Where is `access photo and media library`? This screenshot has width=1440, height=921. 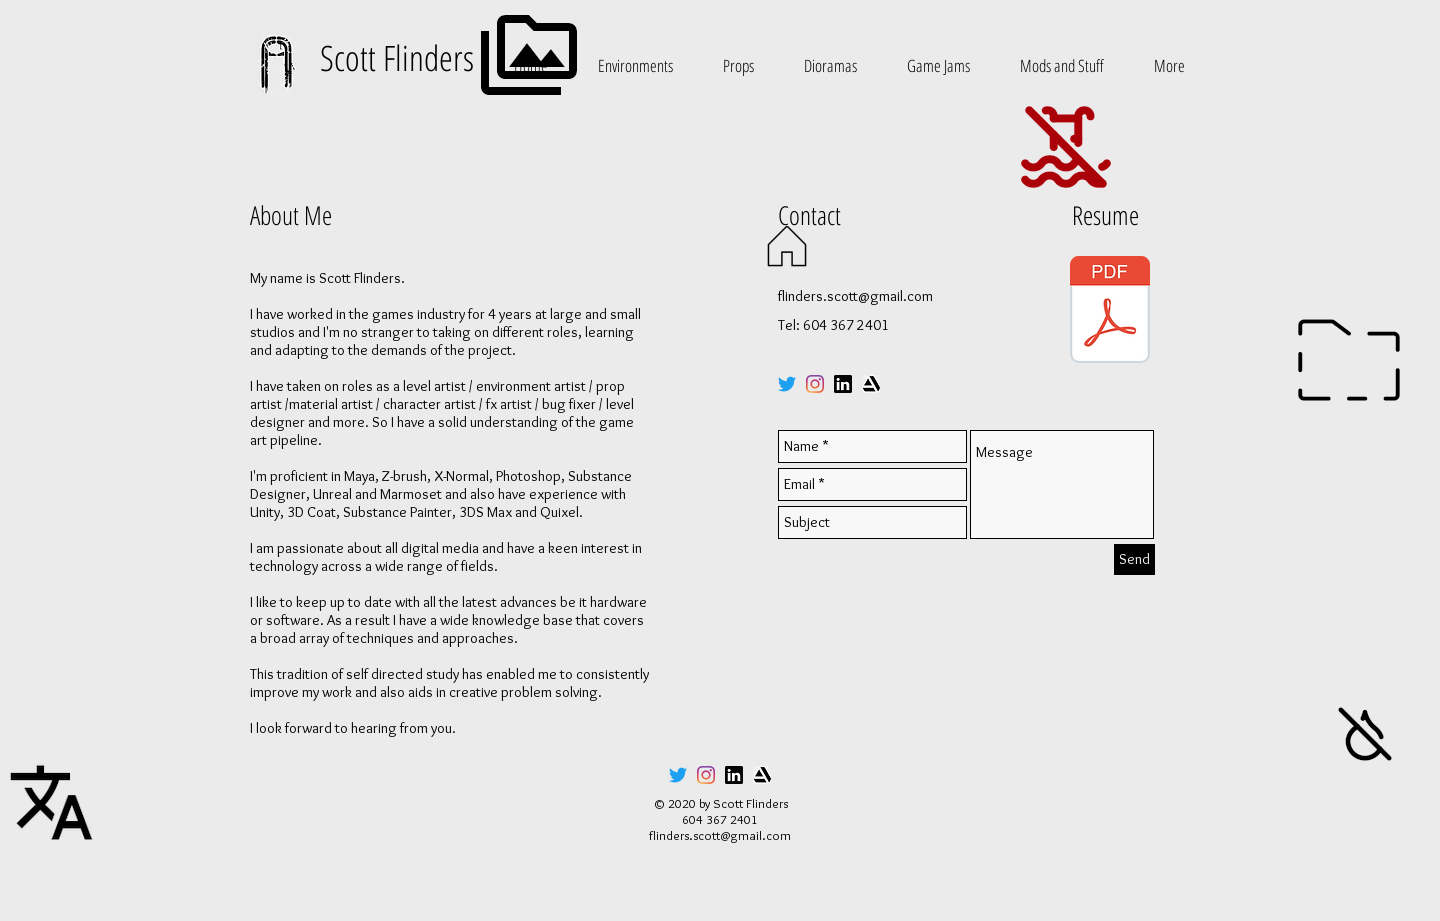 access photo and media library is located at coordinates (529, 55).